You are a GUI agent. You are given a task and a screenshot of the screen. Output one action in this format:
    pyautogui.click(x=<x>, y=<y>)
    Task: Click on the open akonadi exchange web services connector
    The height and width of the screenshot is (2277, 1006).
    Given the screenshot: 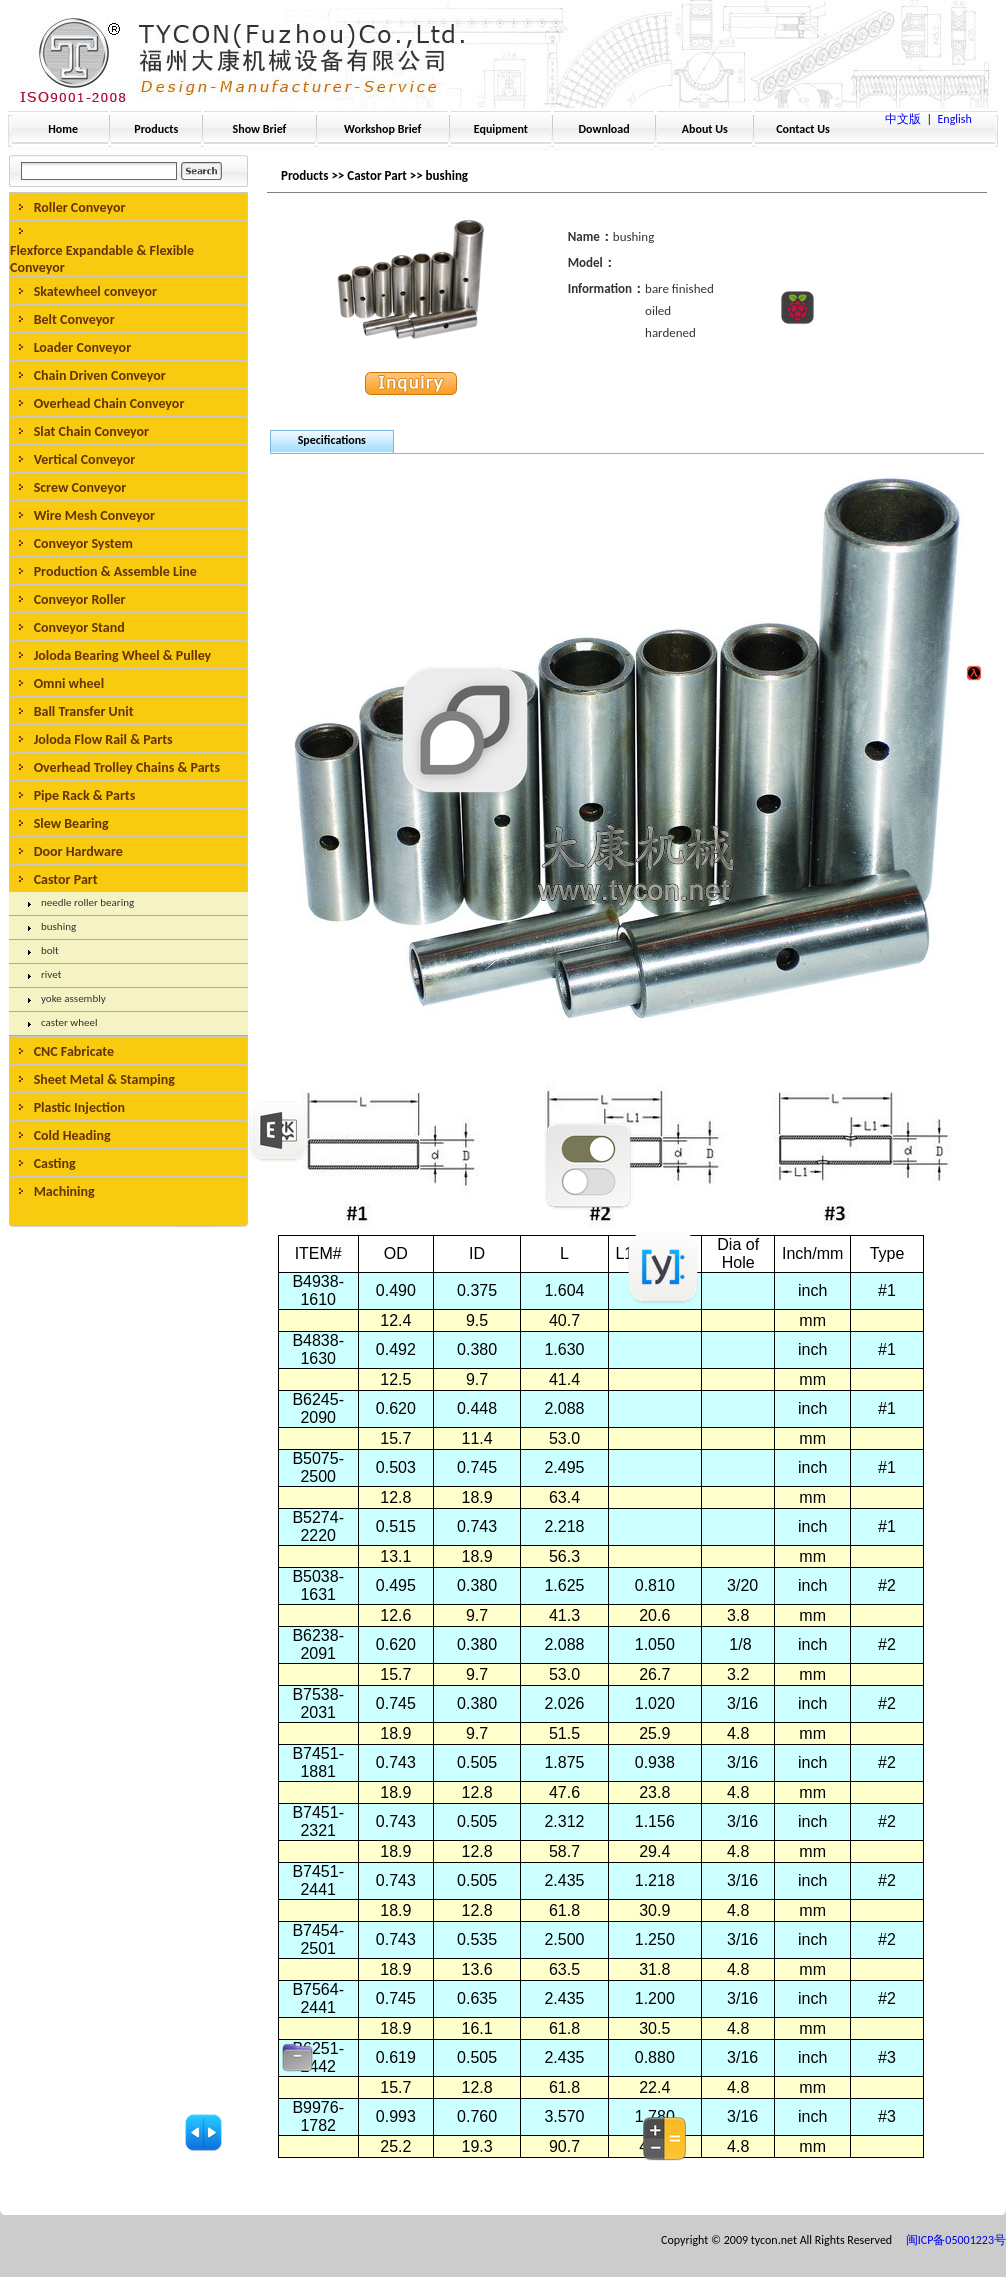 What is the action you would take?
    pyautogui.click(x=278, y=1130)
    